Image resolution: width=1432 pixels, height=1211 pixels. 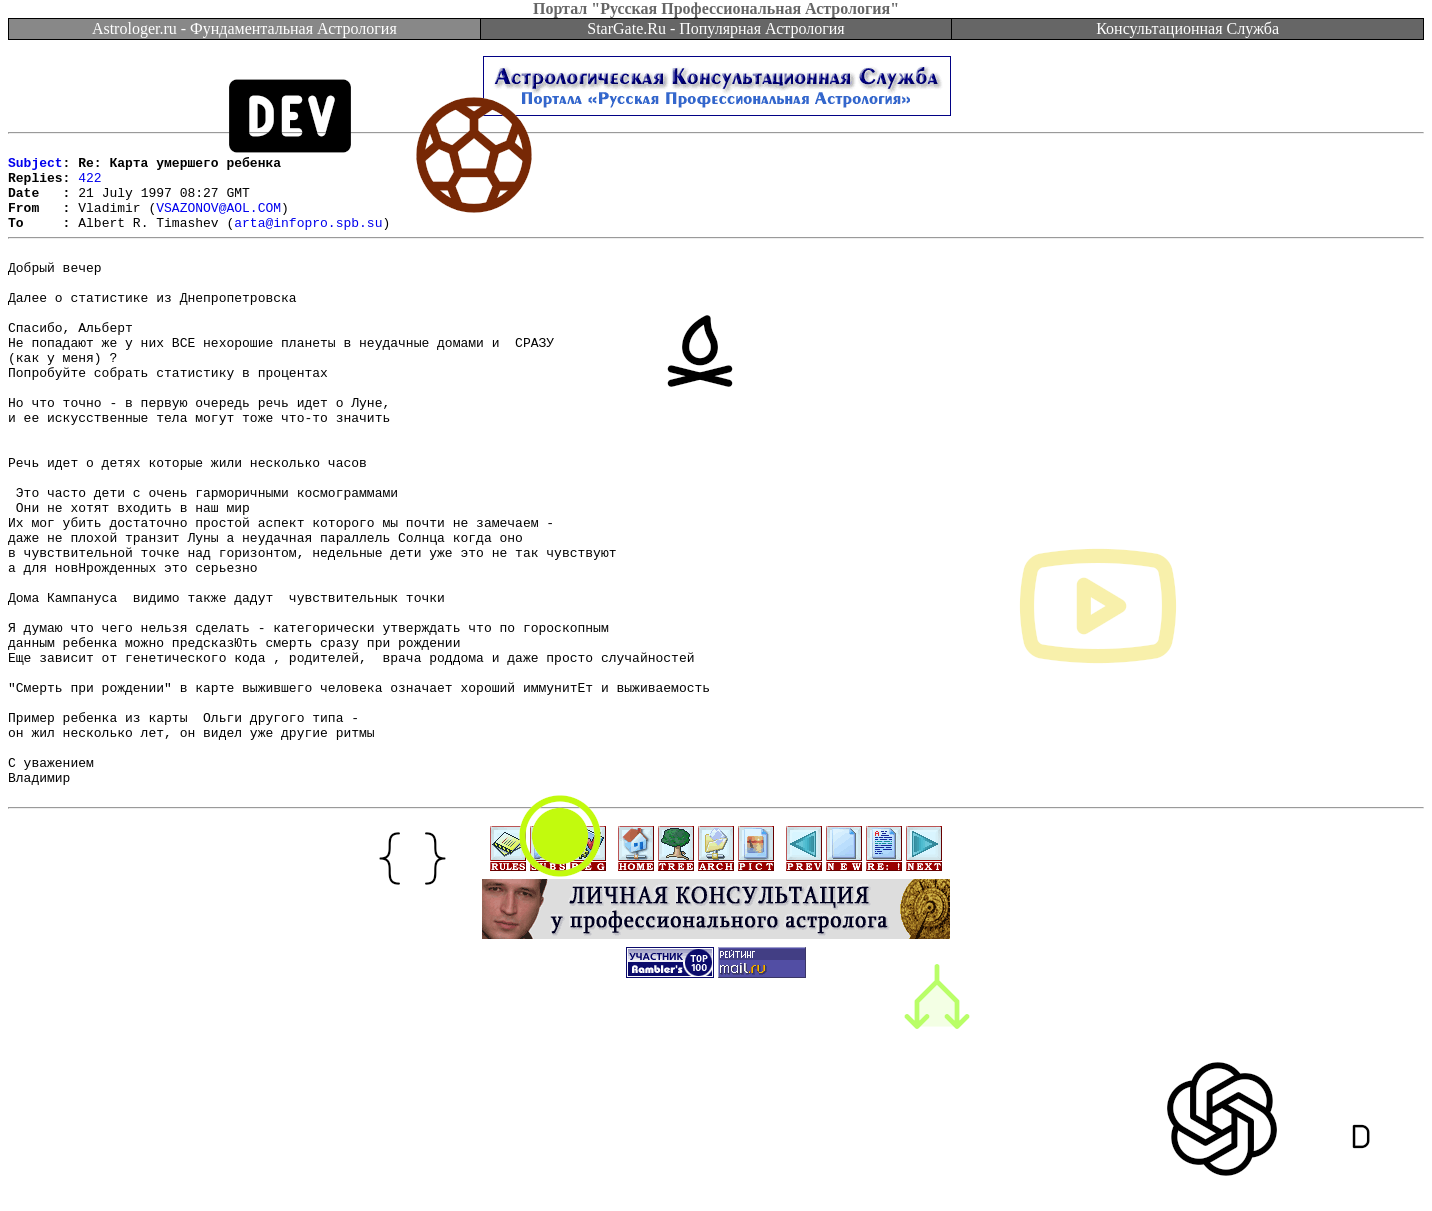 I want to click on represents the letter D in alphabetical navigation, so click(x=1360, y=1136).